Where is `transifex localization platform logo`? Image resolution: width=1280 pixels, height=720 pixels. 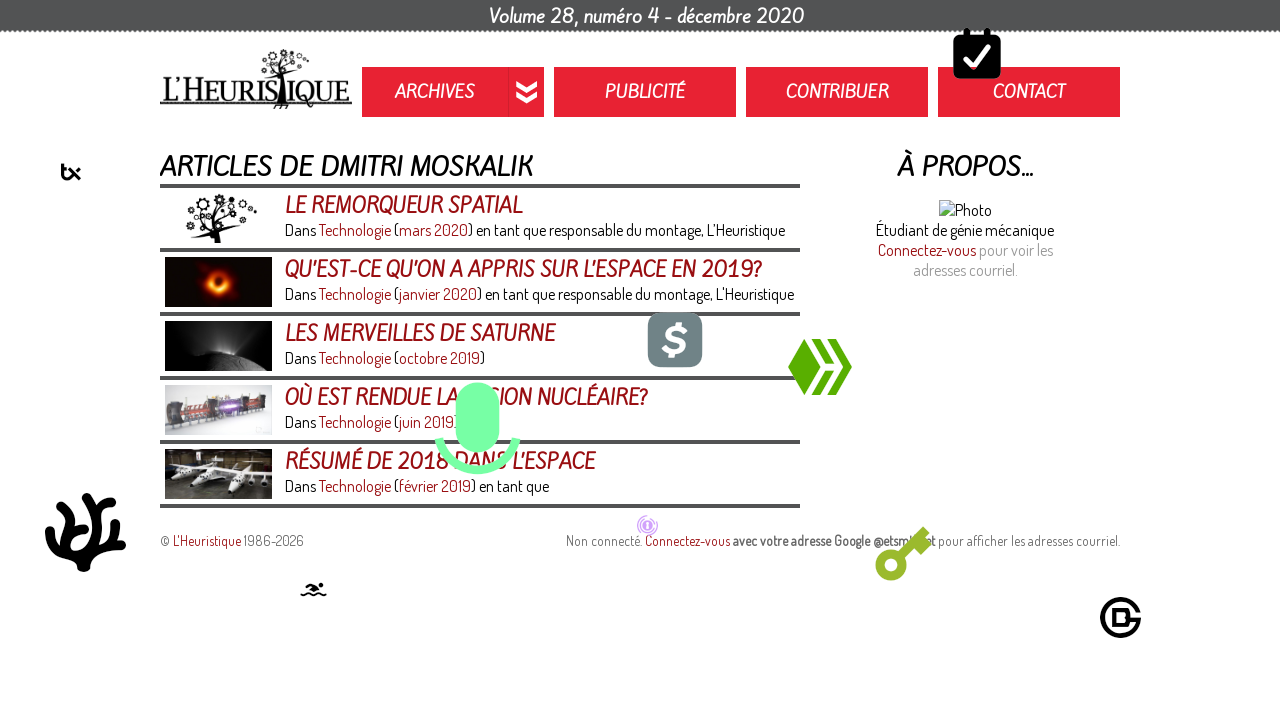 transifex localization platform logo is located at coordinates (71, 172).